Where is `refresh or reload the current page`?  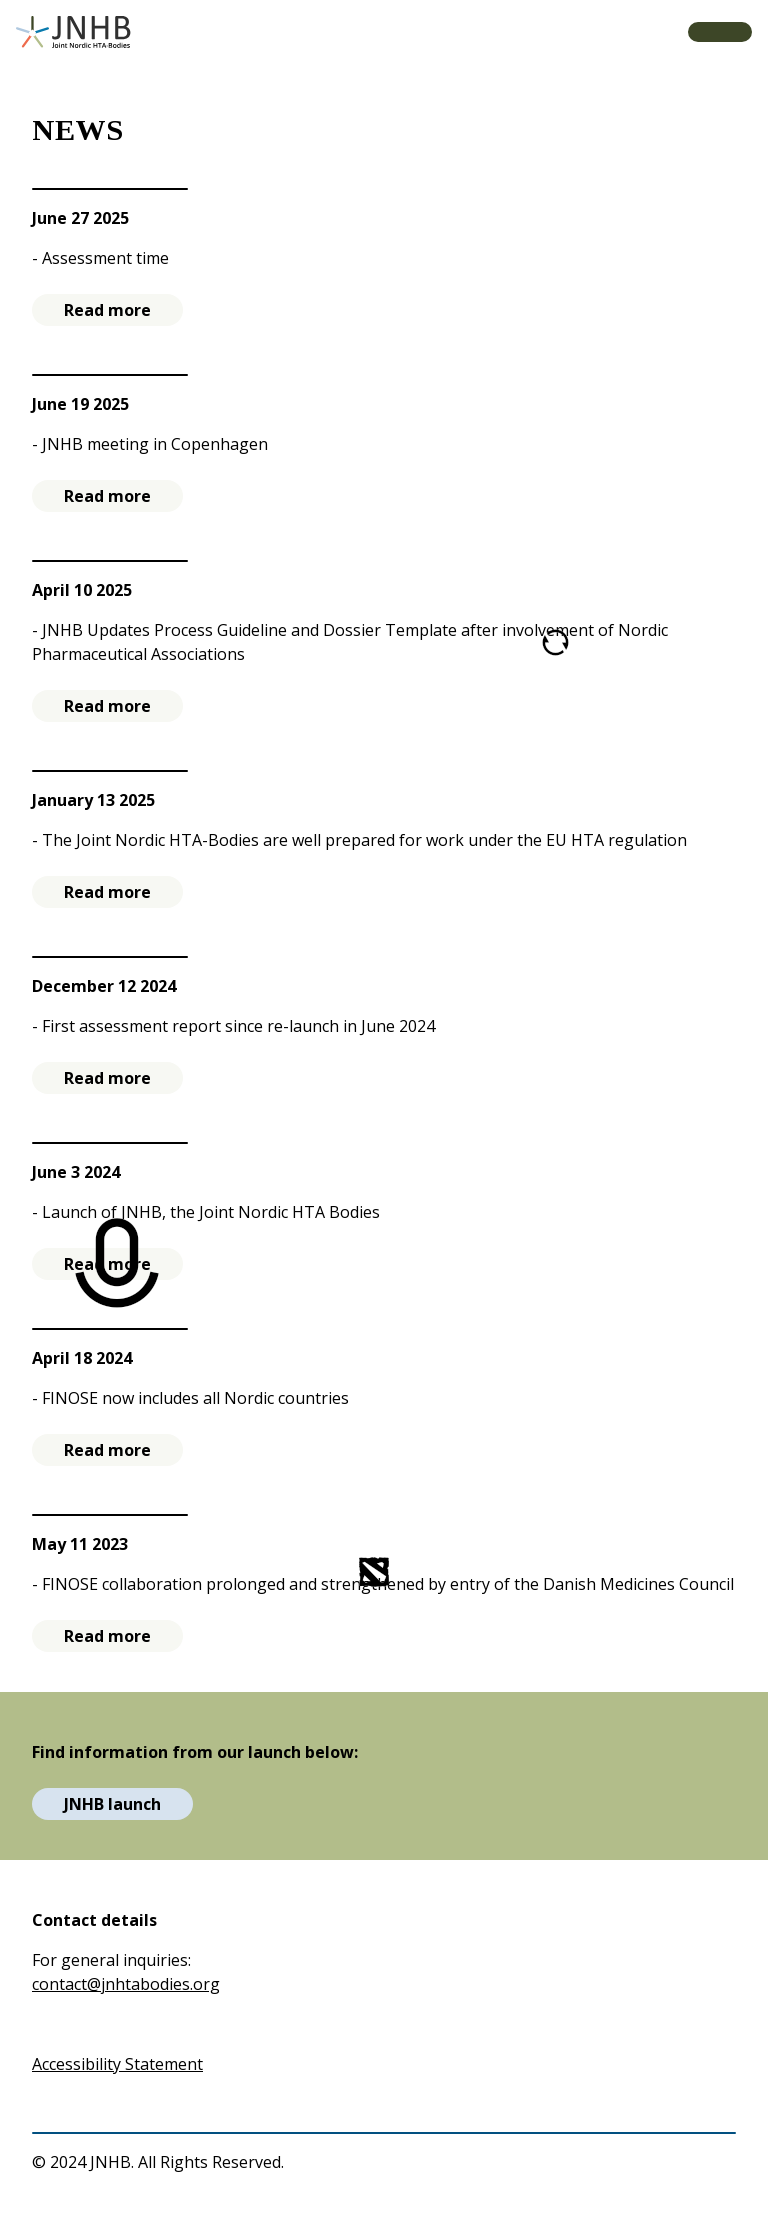
refresh or reload the current page is located at coordinates (555, 642).